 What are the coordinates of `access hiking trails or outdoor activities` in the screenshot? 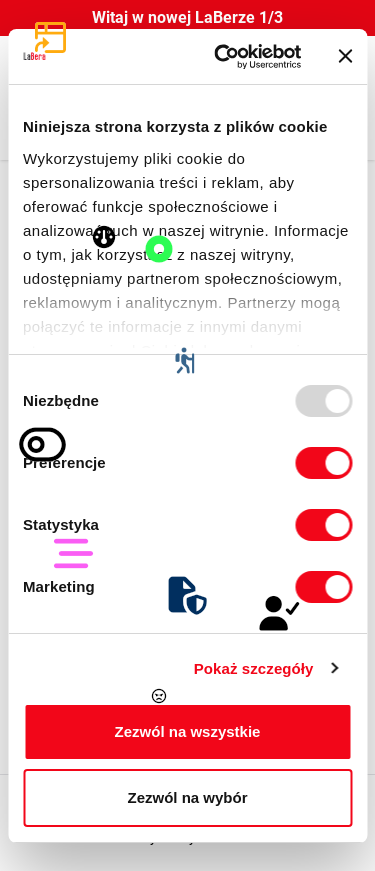 It's located at (185, 360).